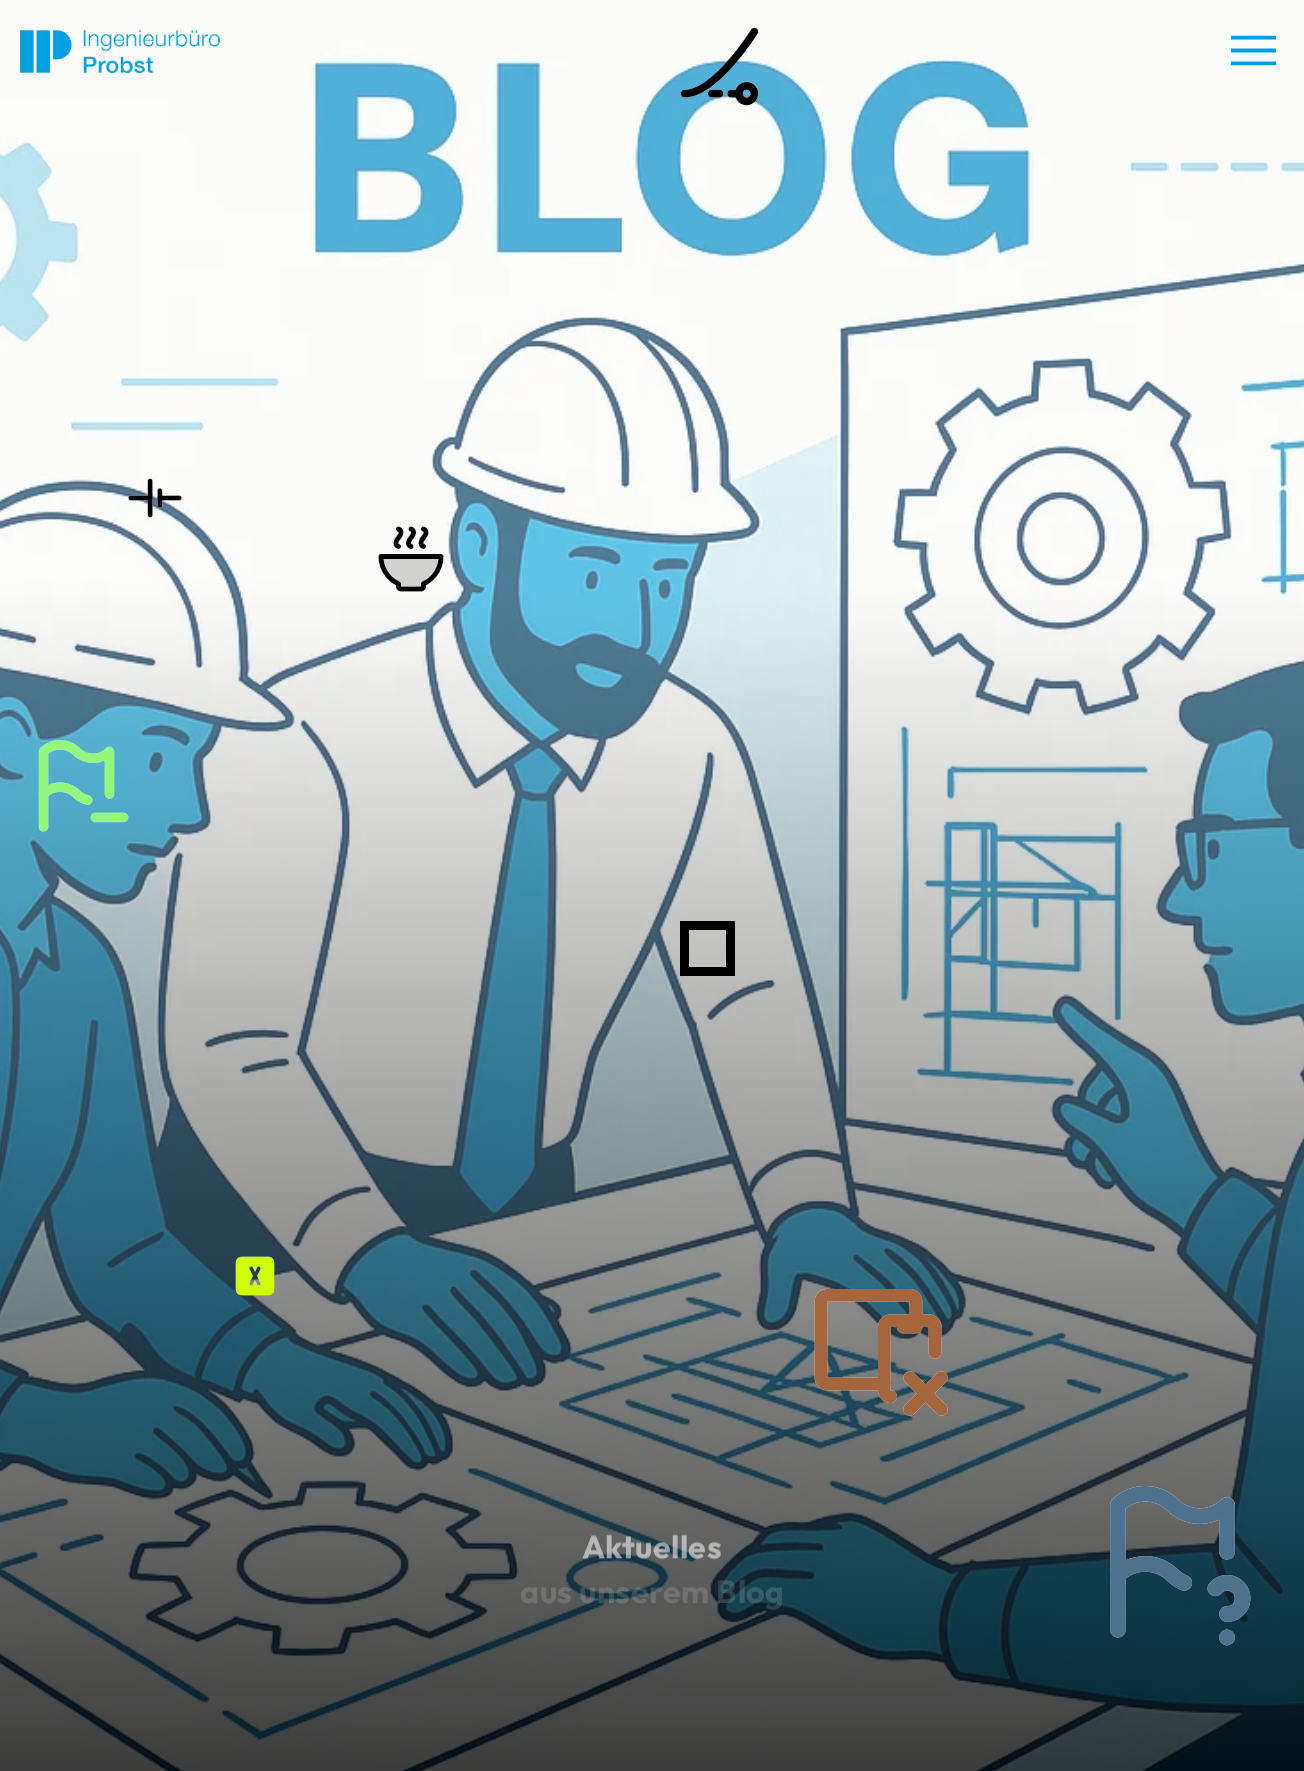 Image resolution: width=1304 pixels, height=1771 pixels. Describe the element at coordinates (76, 784) in the screenshot. I see `remove a flag or marker` at that location.